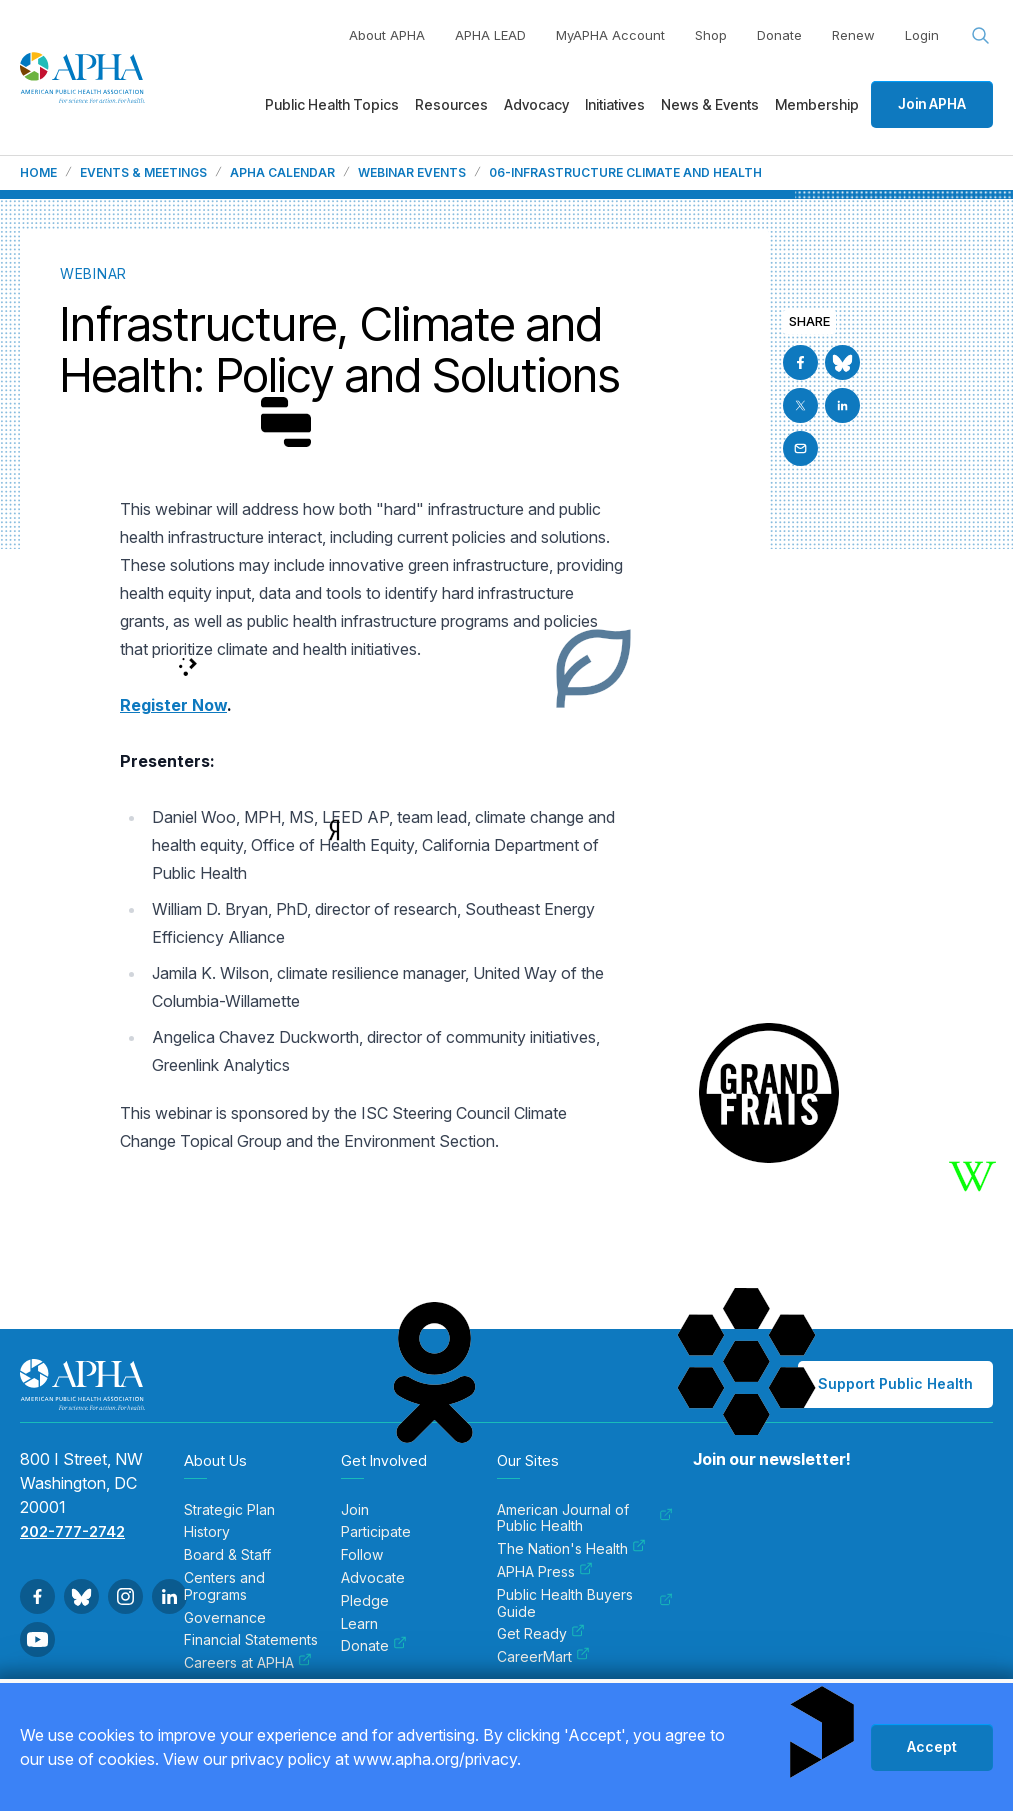 Image resolution: width=1013 pixels, height=1811 pixels. What do you see at coordinates (972, 1176) in the screenshot?
I see `open Wikipedia` at bounding box center [972, 1176].